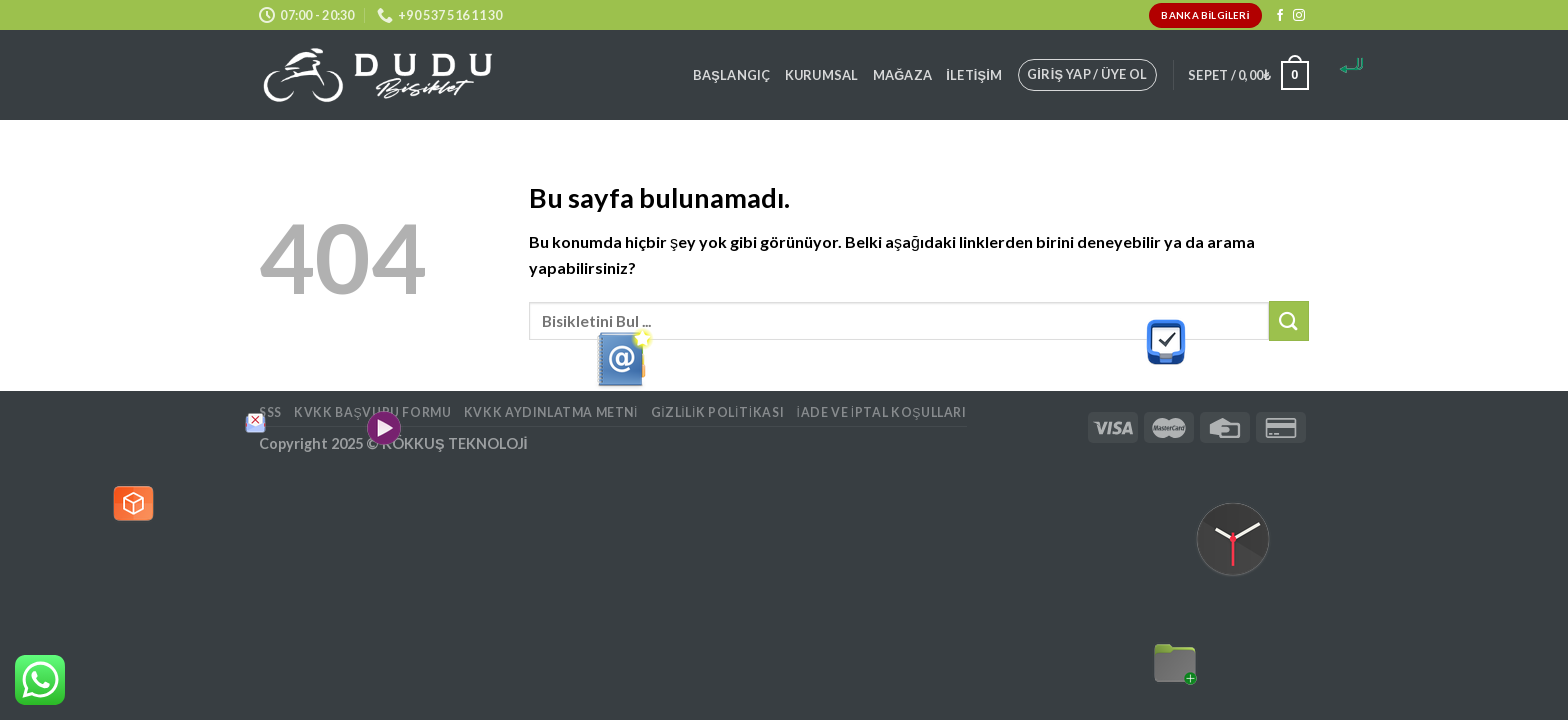 This screenshot has width=1568, height=720. Describe the element at coordinates (620, 361) in the screenshot. I see `create a new contact in address book` at that location.